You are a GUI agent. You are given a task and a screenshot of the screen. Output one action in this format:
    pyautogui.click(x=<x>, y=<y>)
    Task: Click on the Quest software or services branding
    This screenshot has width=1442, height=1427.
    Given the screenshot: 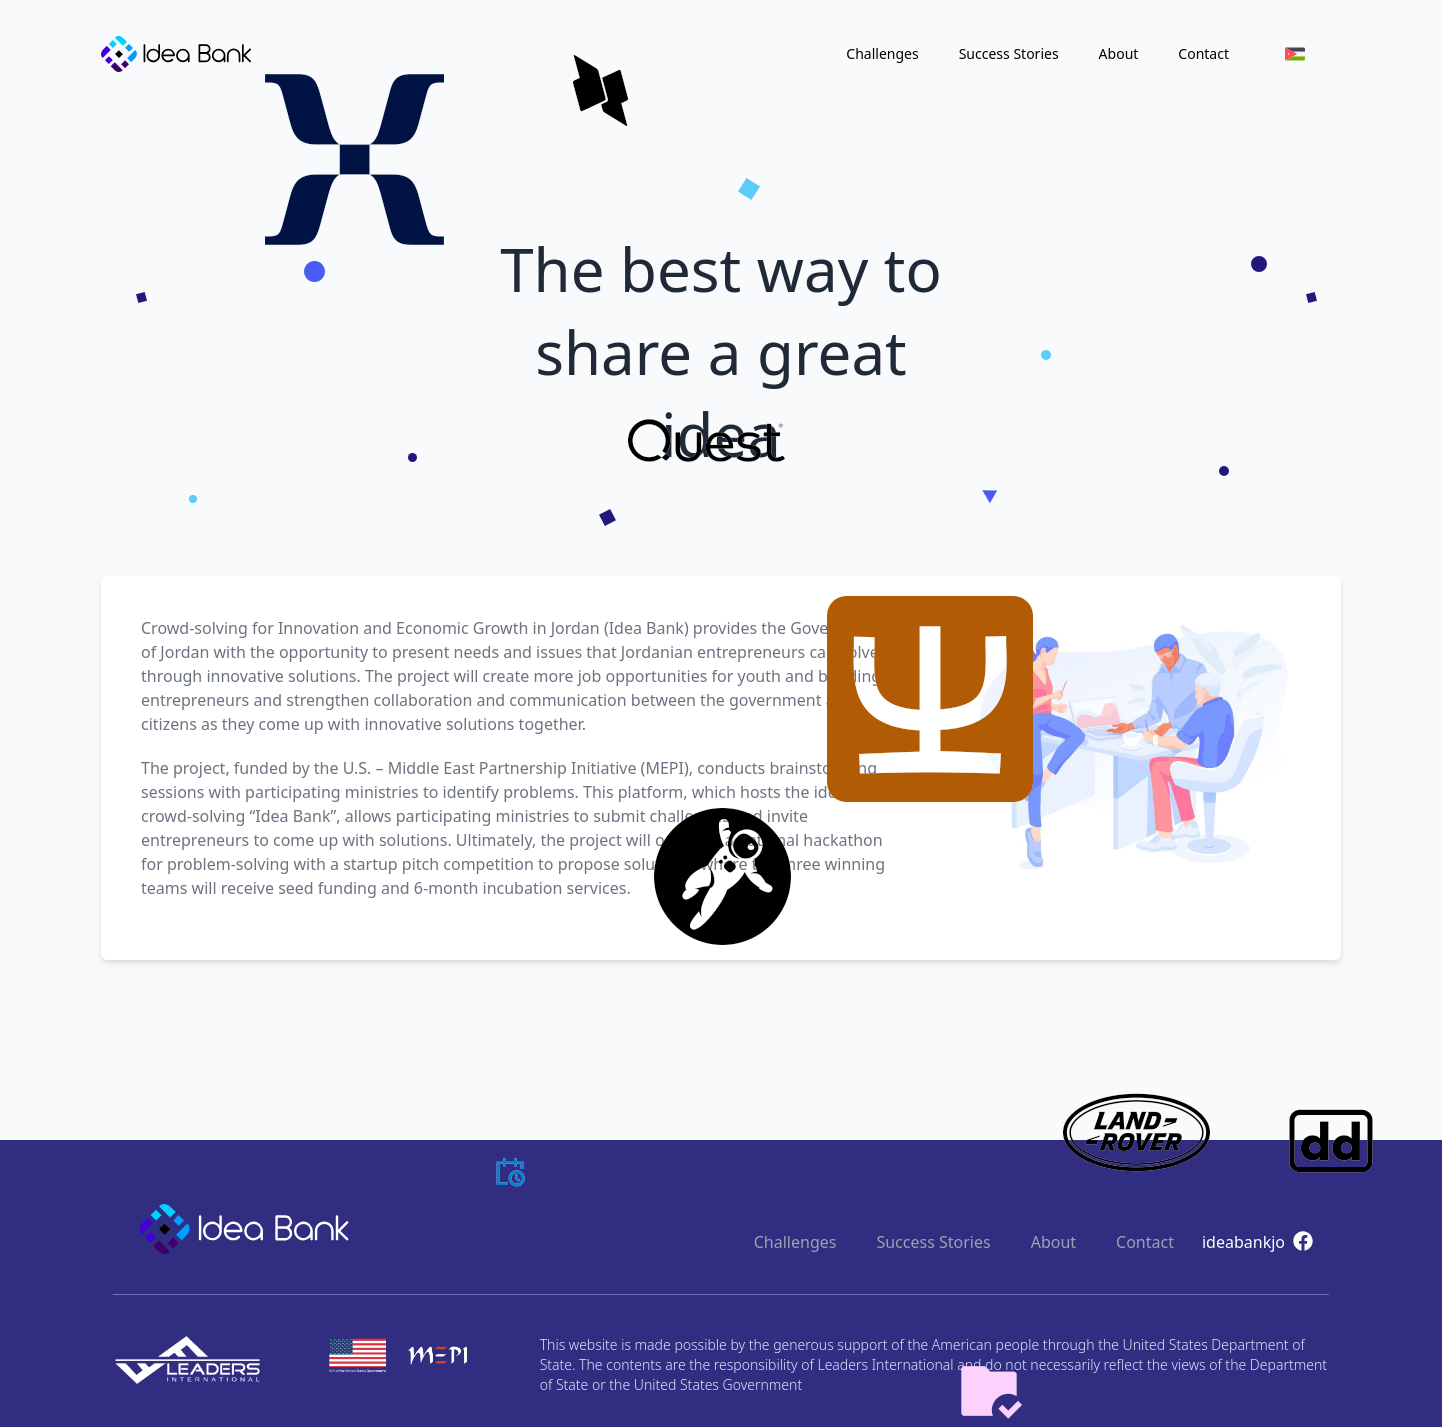 What is the action you would take?
    pyautogui.click(x=706, y=440)
    